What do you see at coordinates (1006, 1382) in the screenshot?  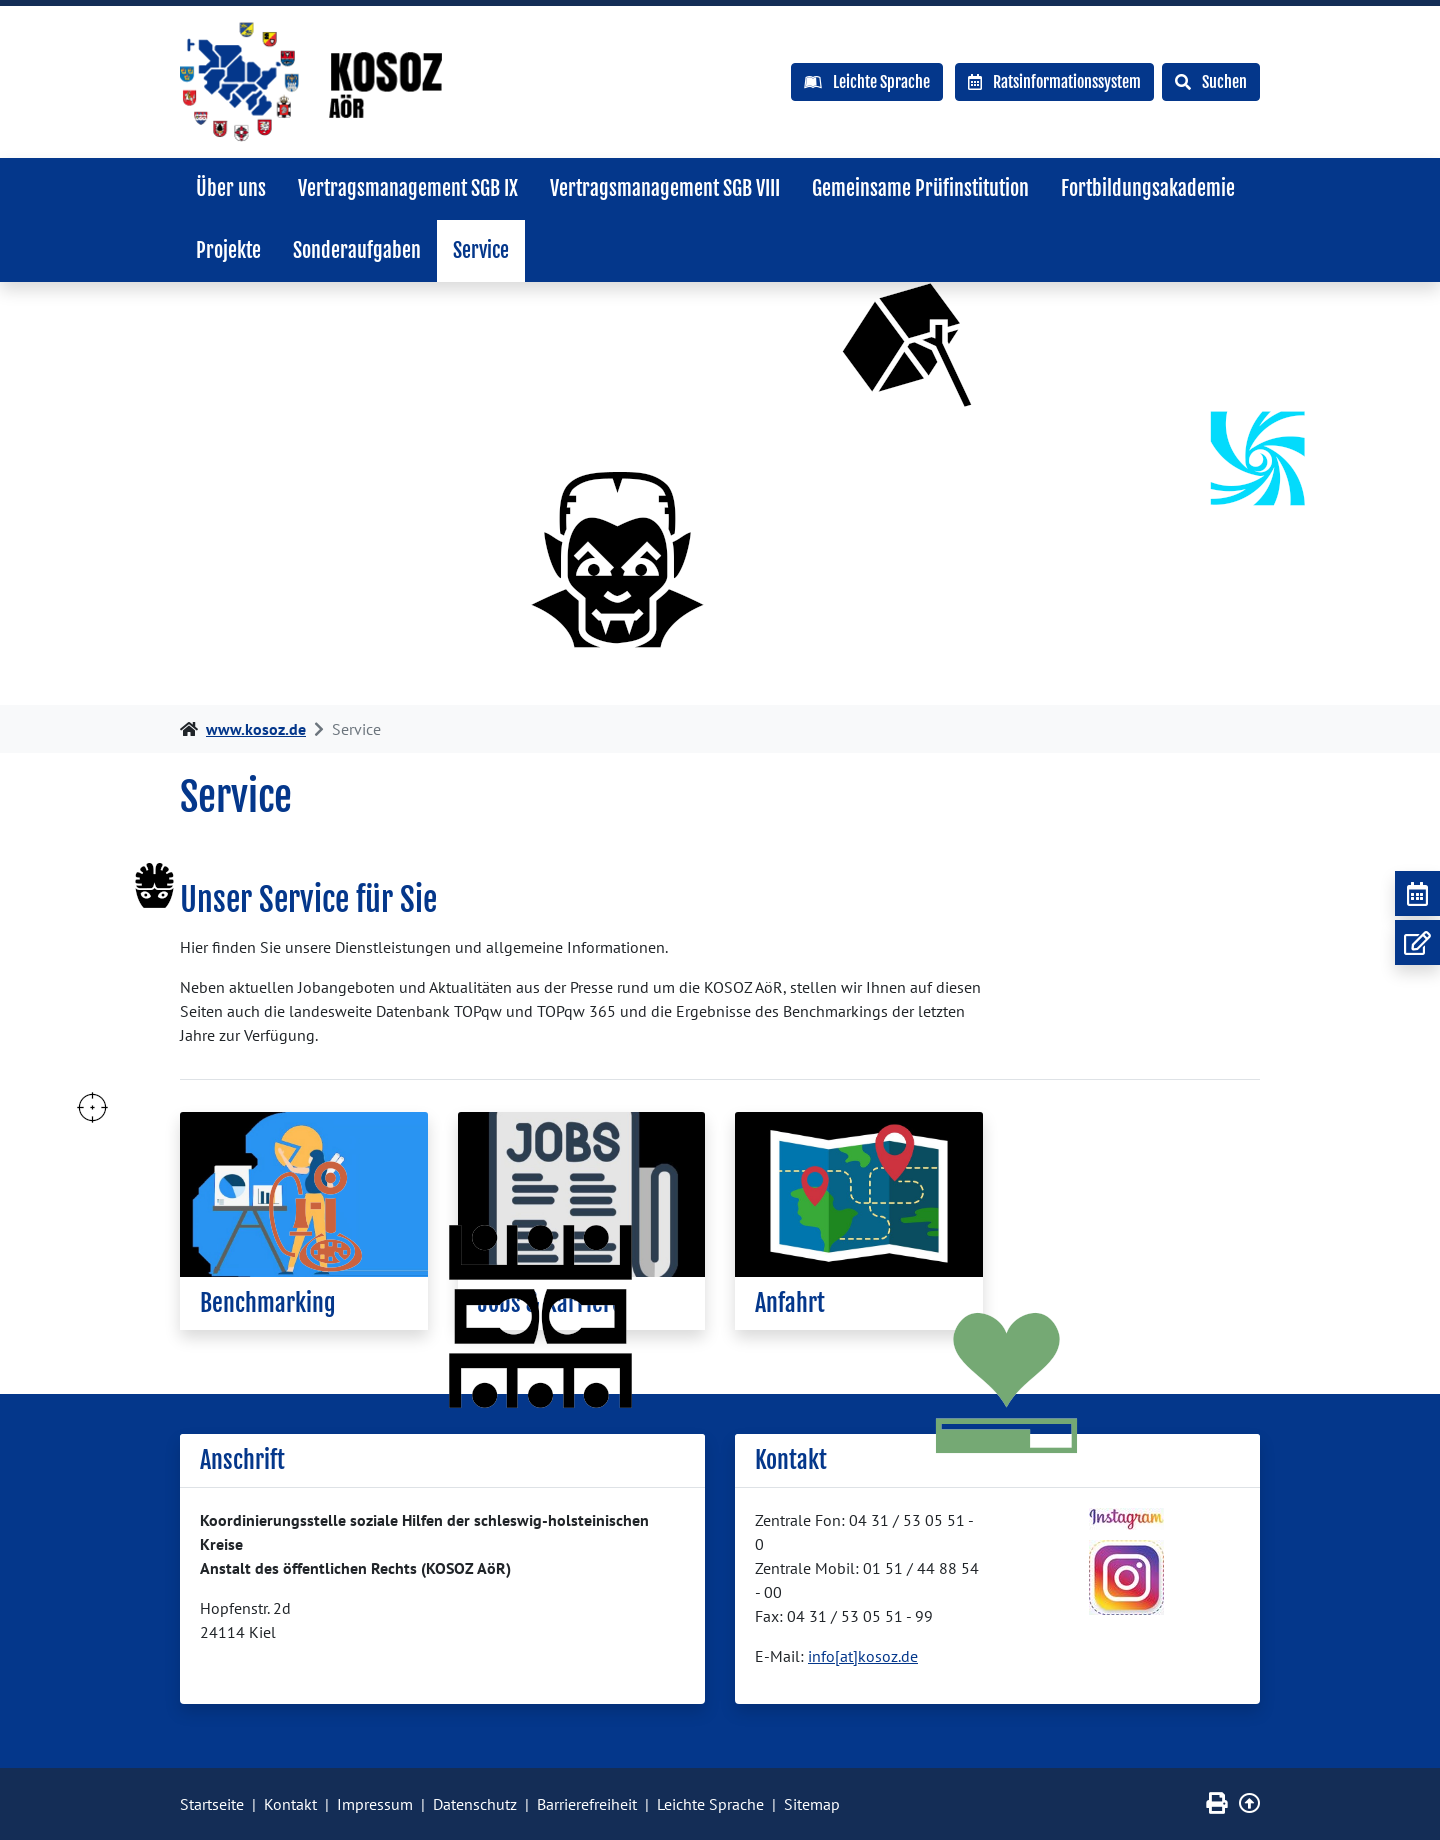 I see `player health or life remaining` at bounding box center [1006, 1382].